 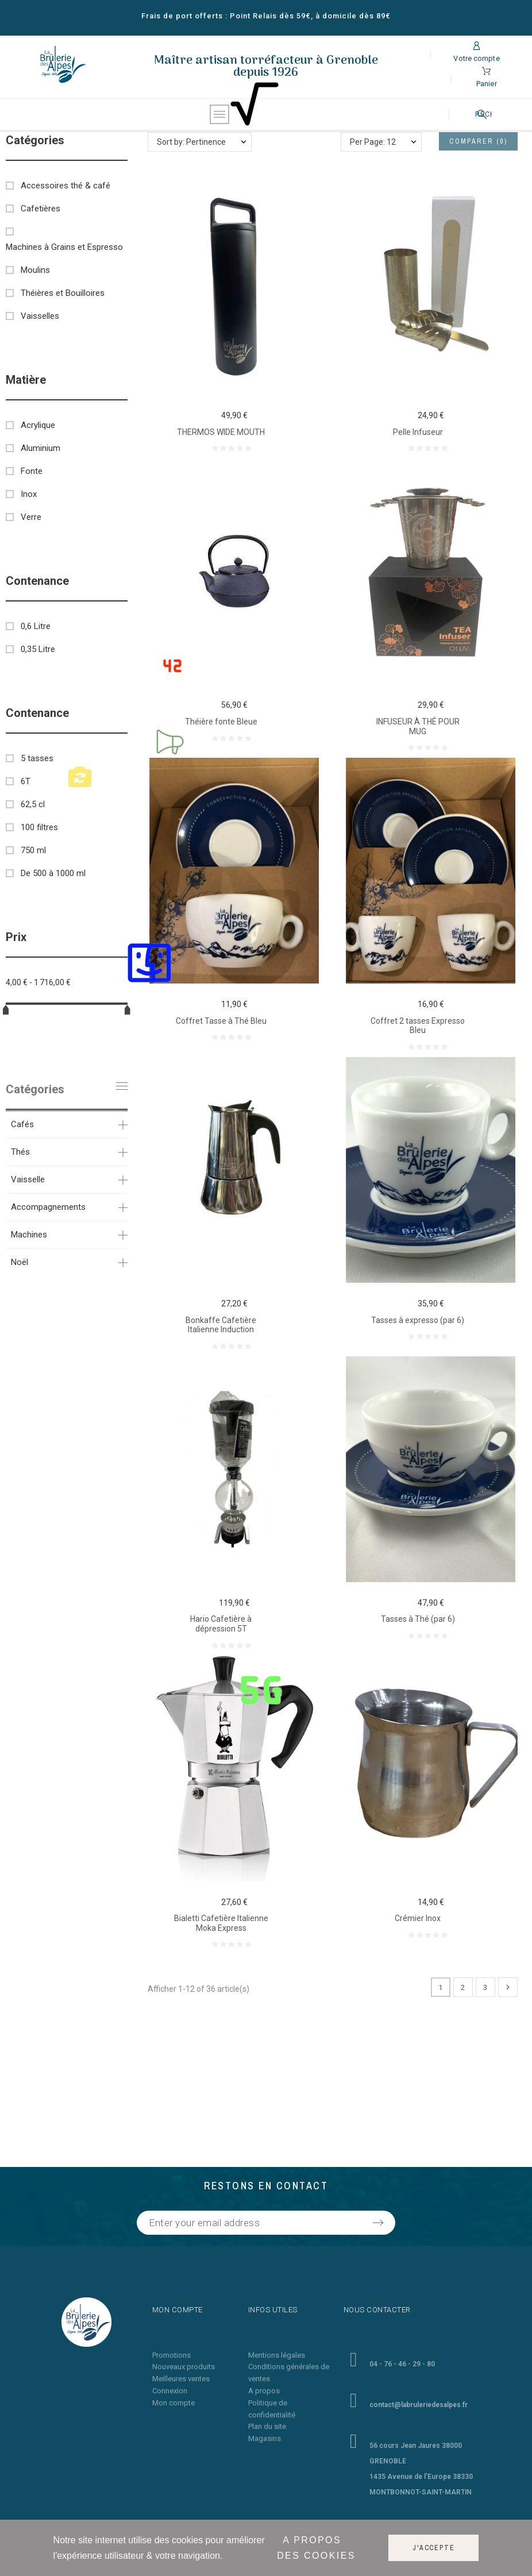 I want to click on indicates 5G network connectivity status, so click(x=261, y=1690).